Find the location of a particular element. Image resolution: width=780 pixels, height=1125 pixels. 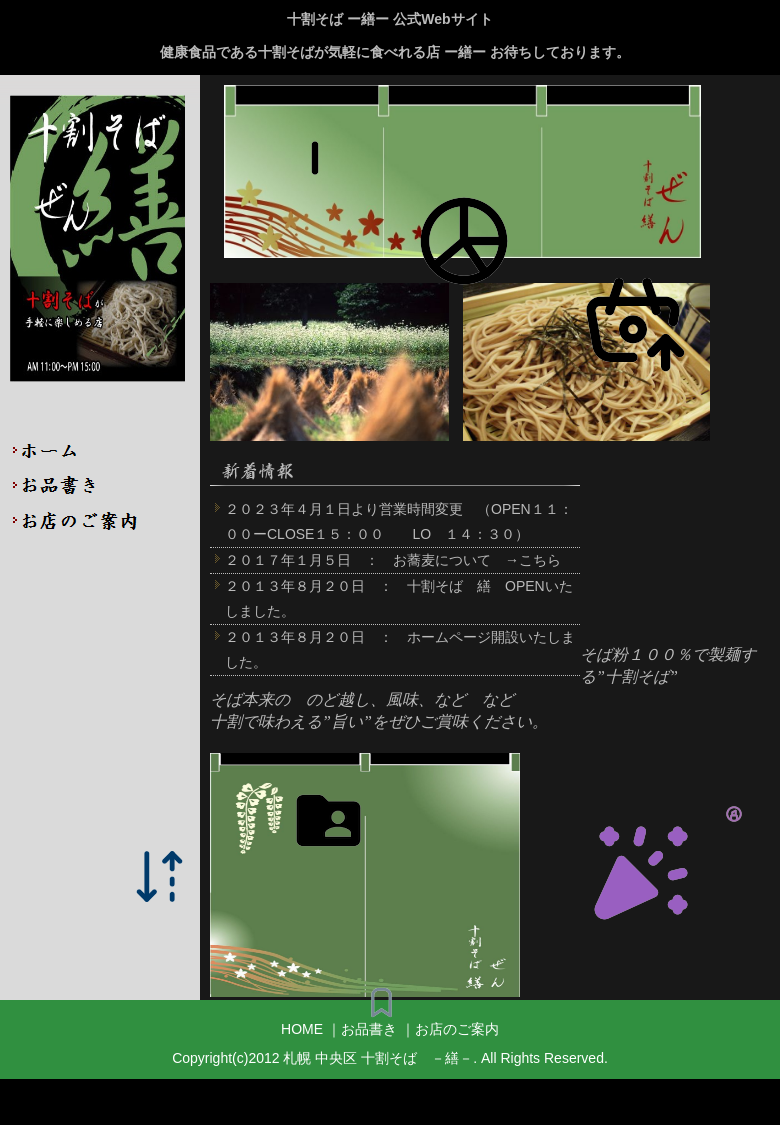

save this item for later is located at coordinates (381, 1002).